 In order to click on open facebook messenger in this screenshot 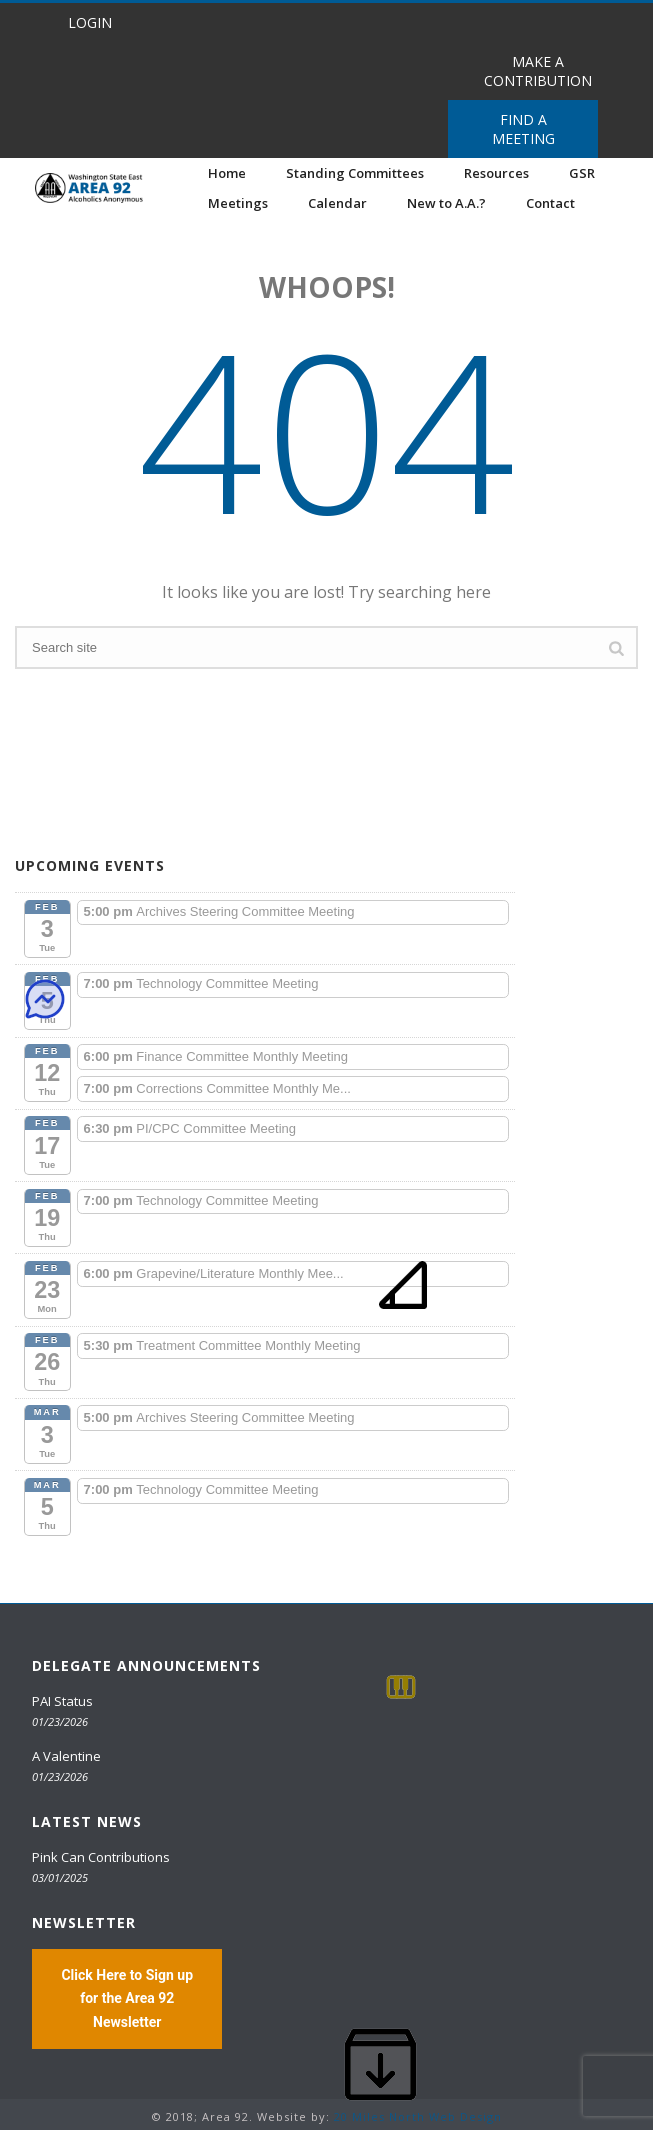, I will do `click(45, 999)`.